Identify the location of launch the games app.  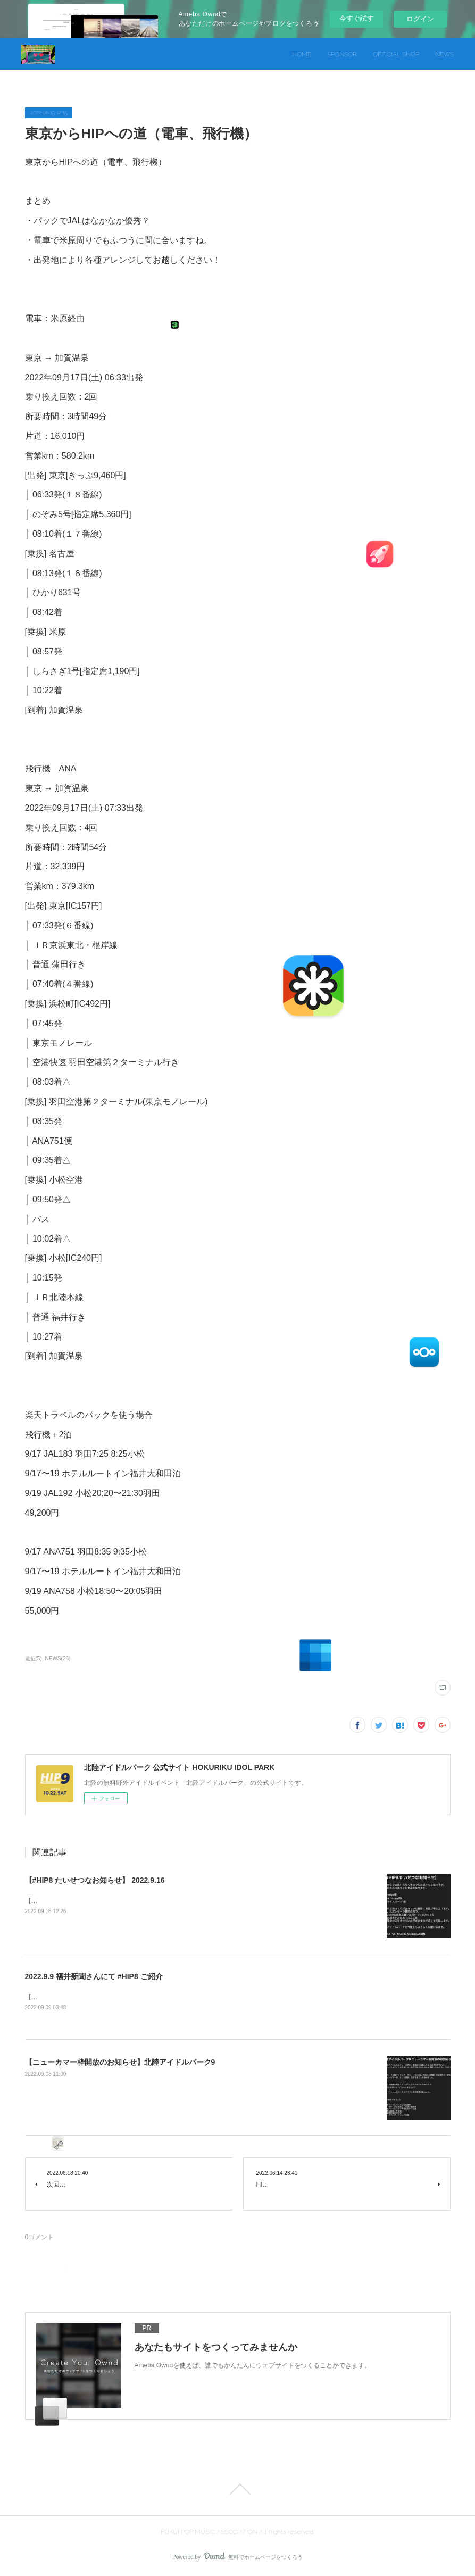
(380, 554).